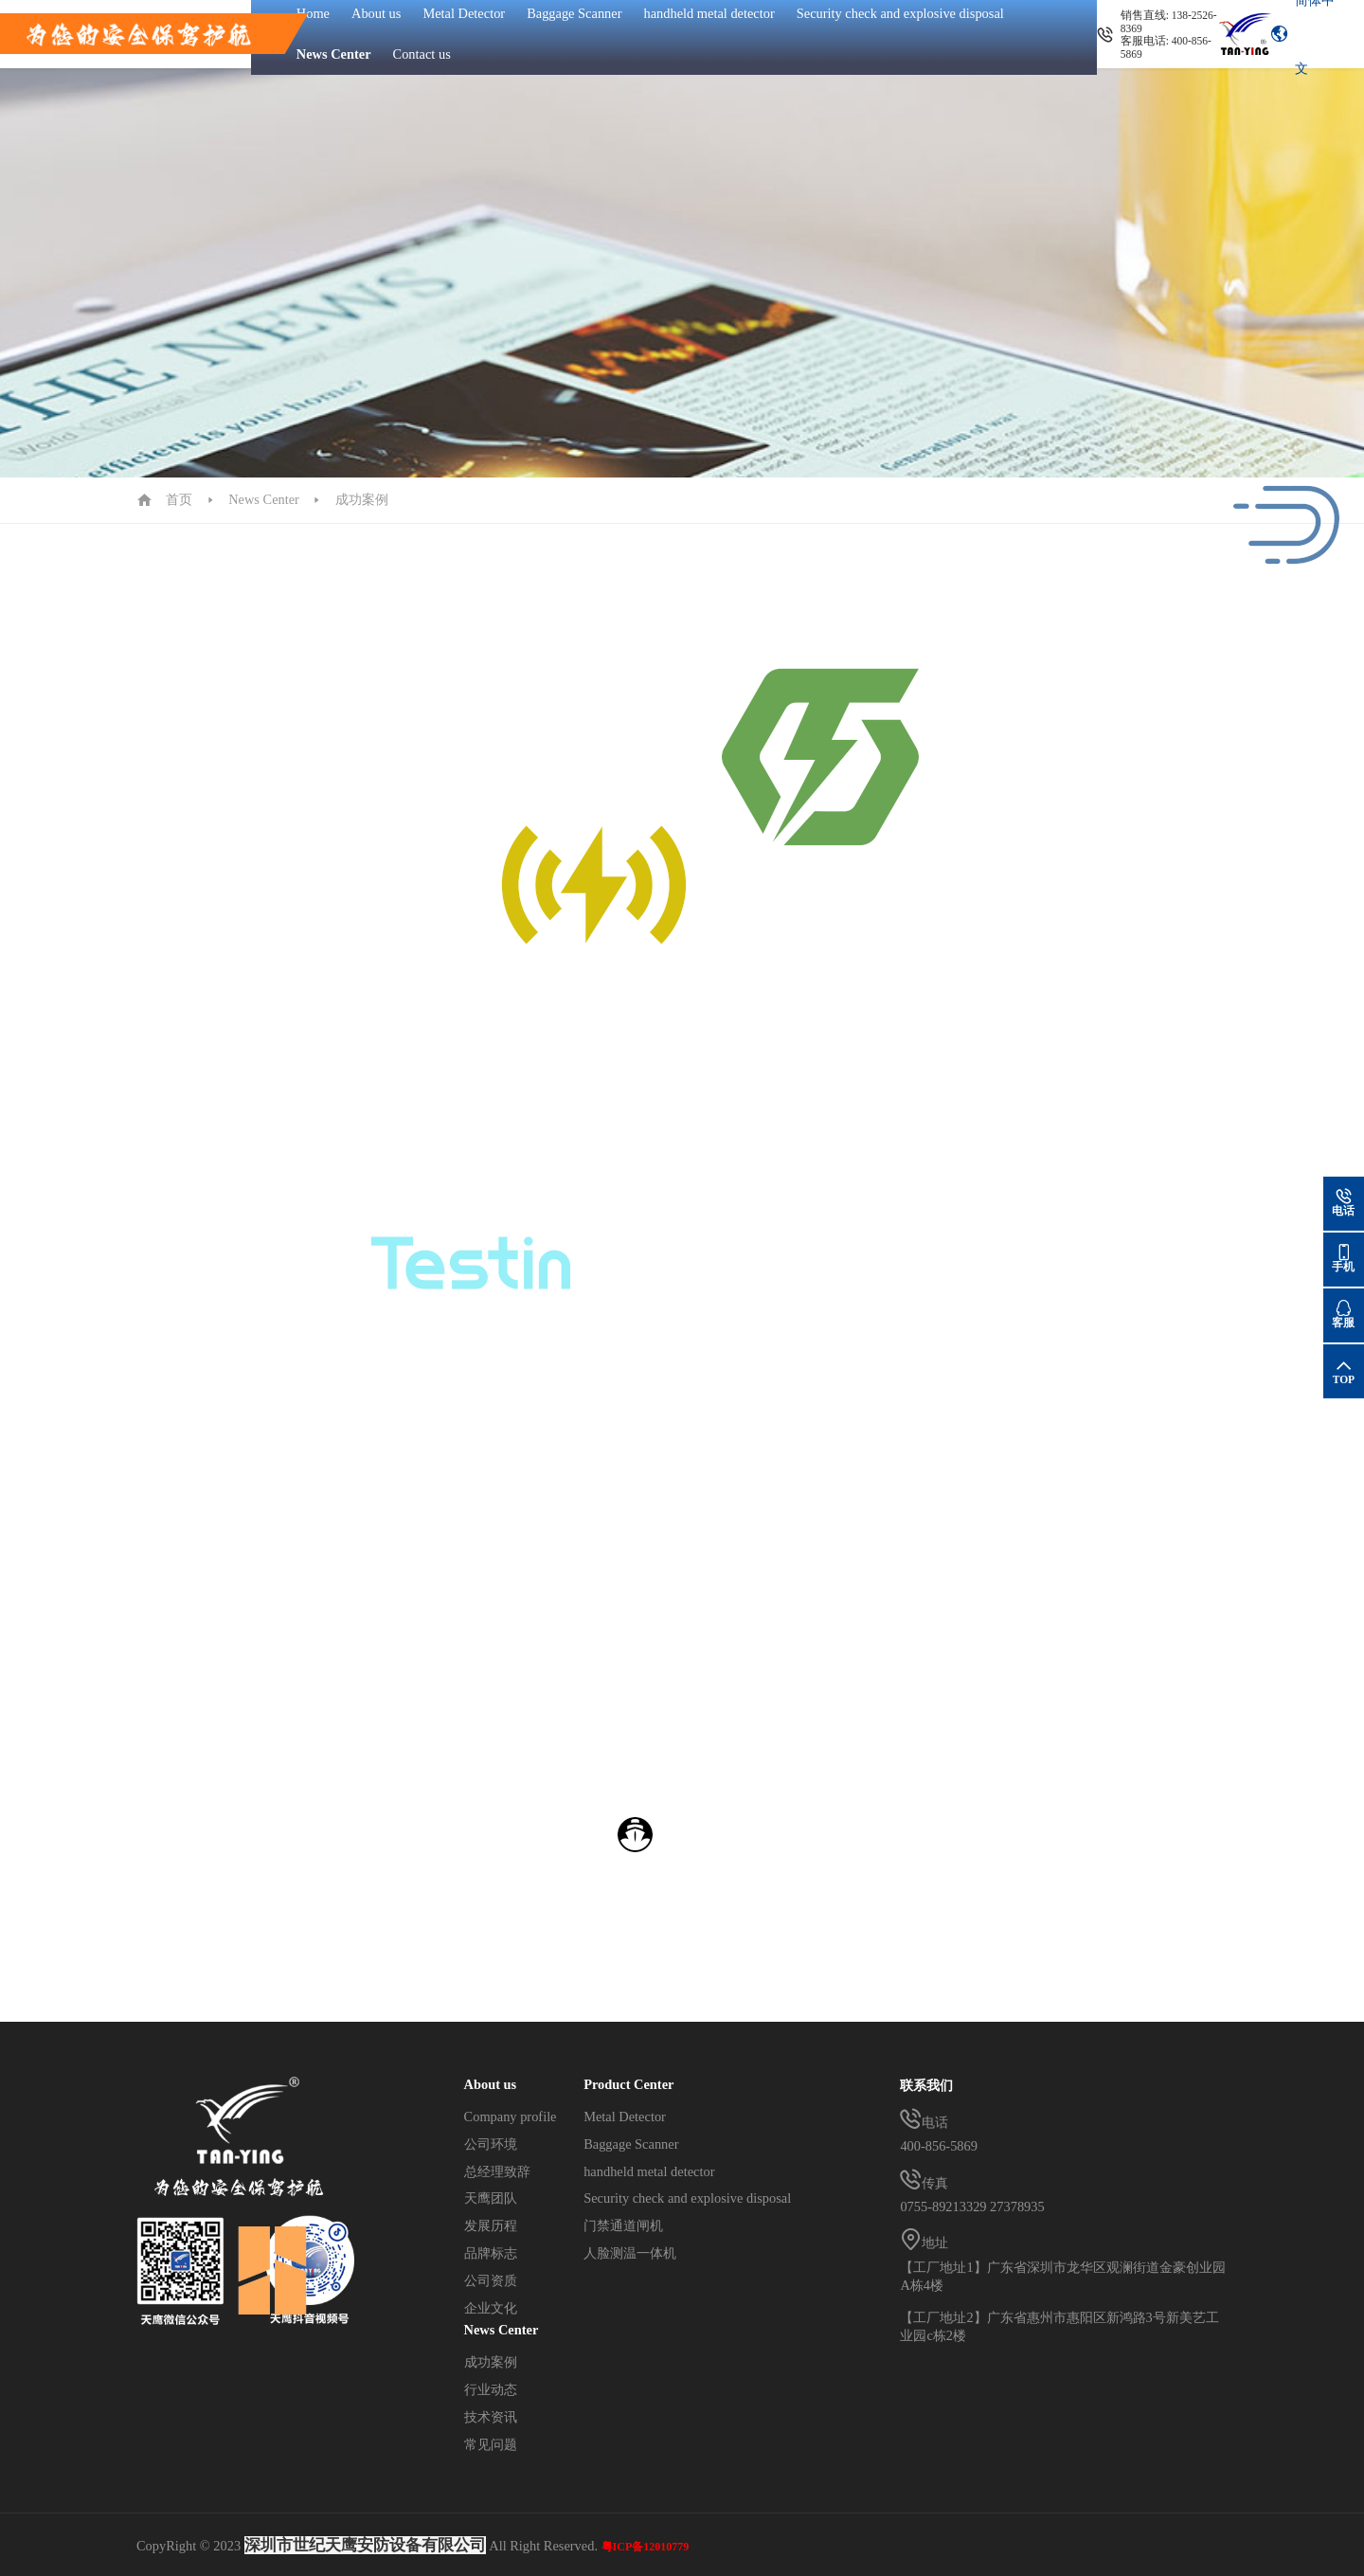  I want to click on indicates wireless charging is active, so click(594, 885).